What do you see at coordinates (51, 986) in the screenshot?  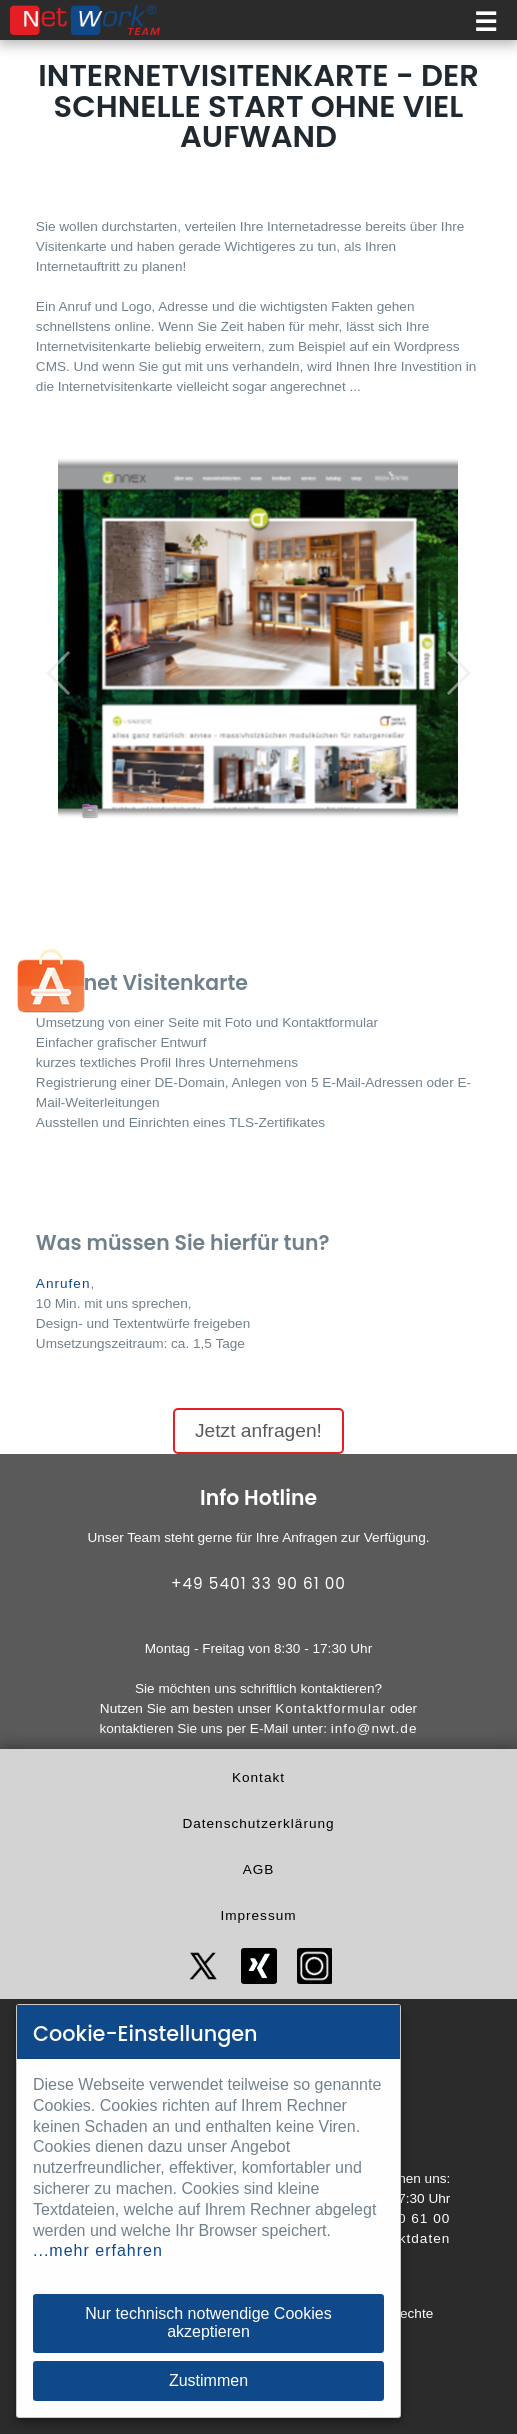 I see `open the software center to browse and install applications` at bounding box center [51, 986].